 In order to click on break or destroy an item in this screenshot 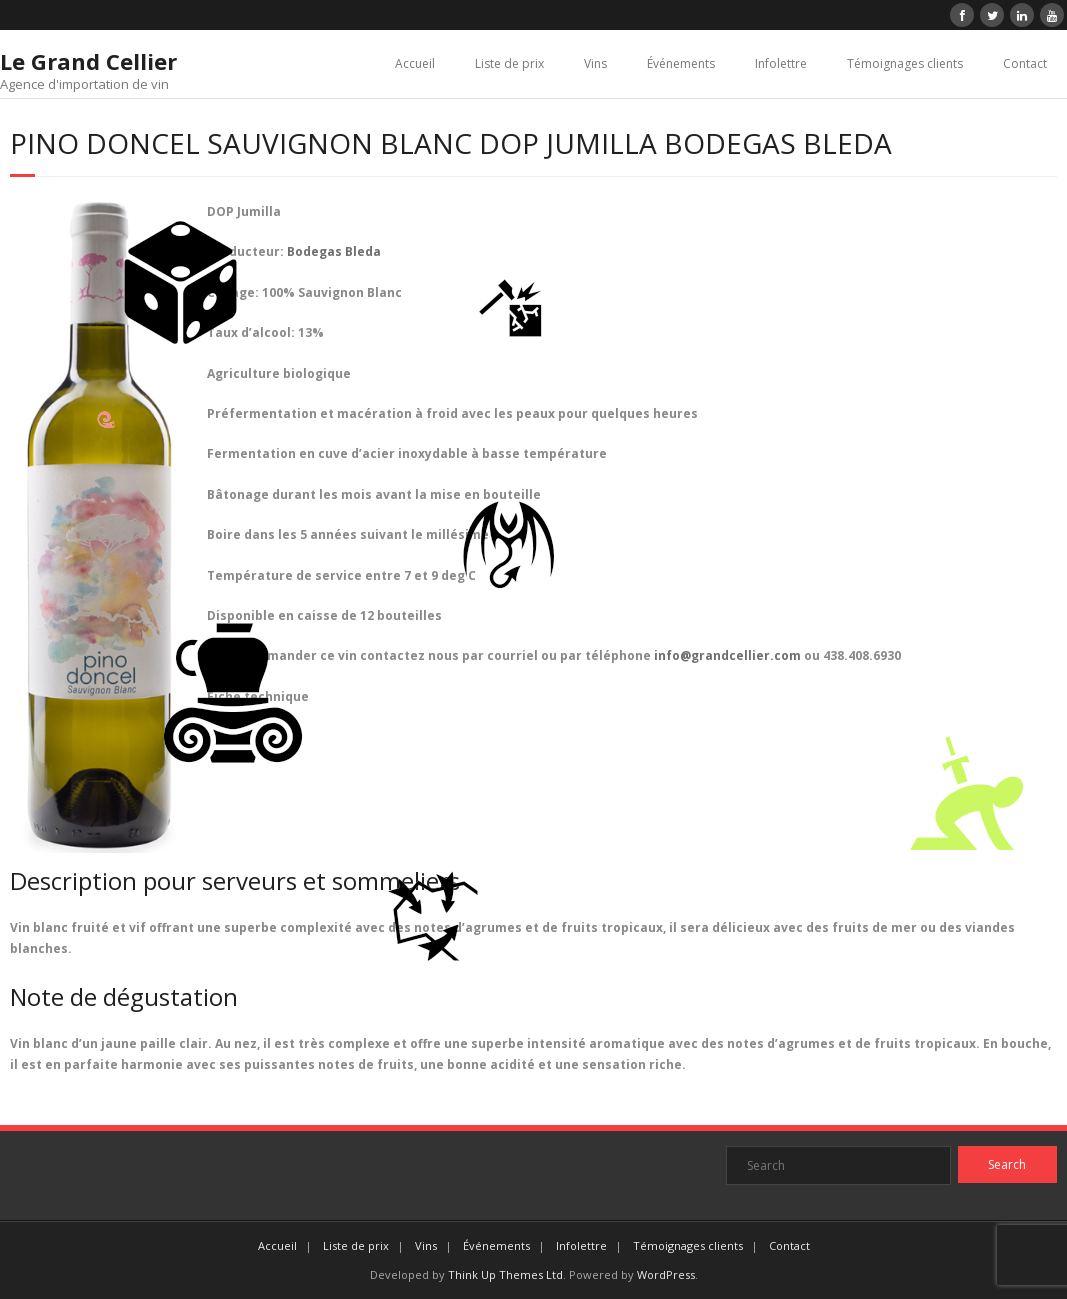, I will do `click(510, 305)`.